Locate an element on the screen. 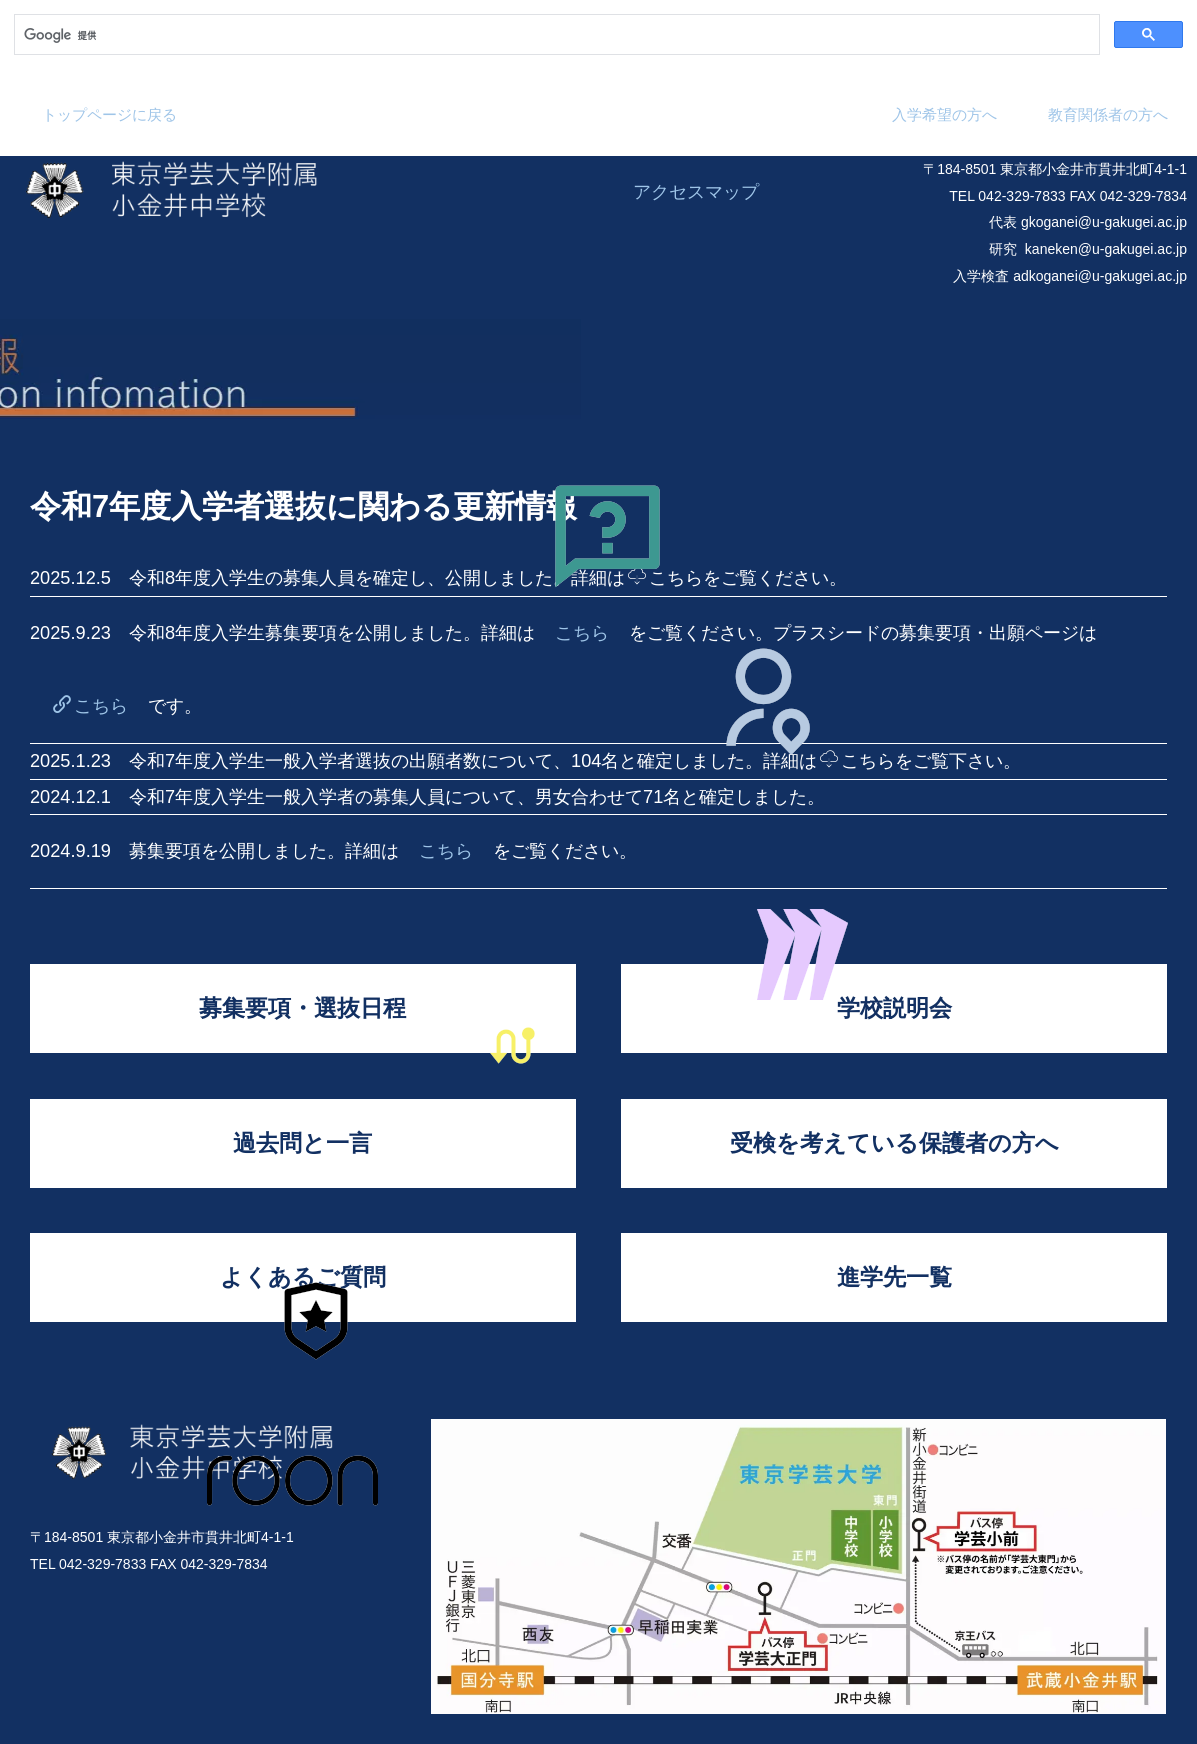 The width and height of the screenshot is (1197, 1744). open Miro collaborative whiteboard app is located at coordinates (802, 954).